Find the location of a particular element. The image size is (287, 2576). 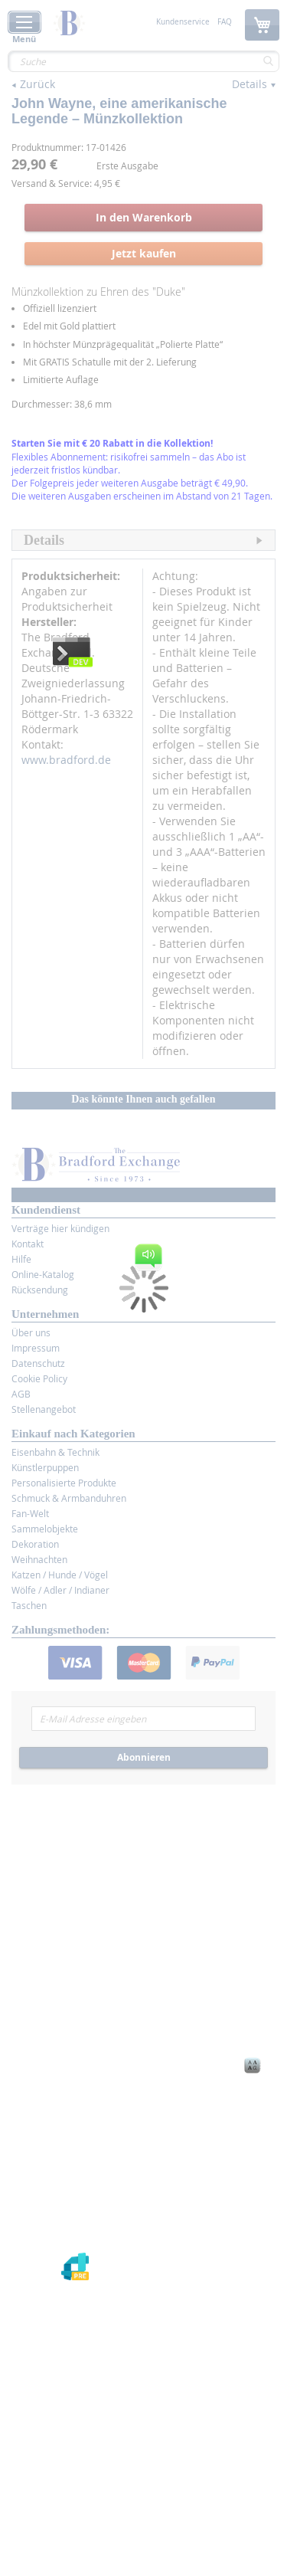

open the developer terminal application is located at coordinates (73, 651).